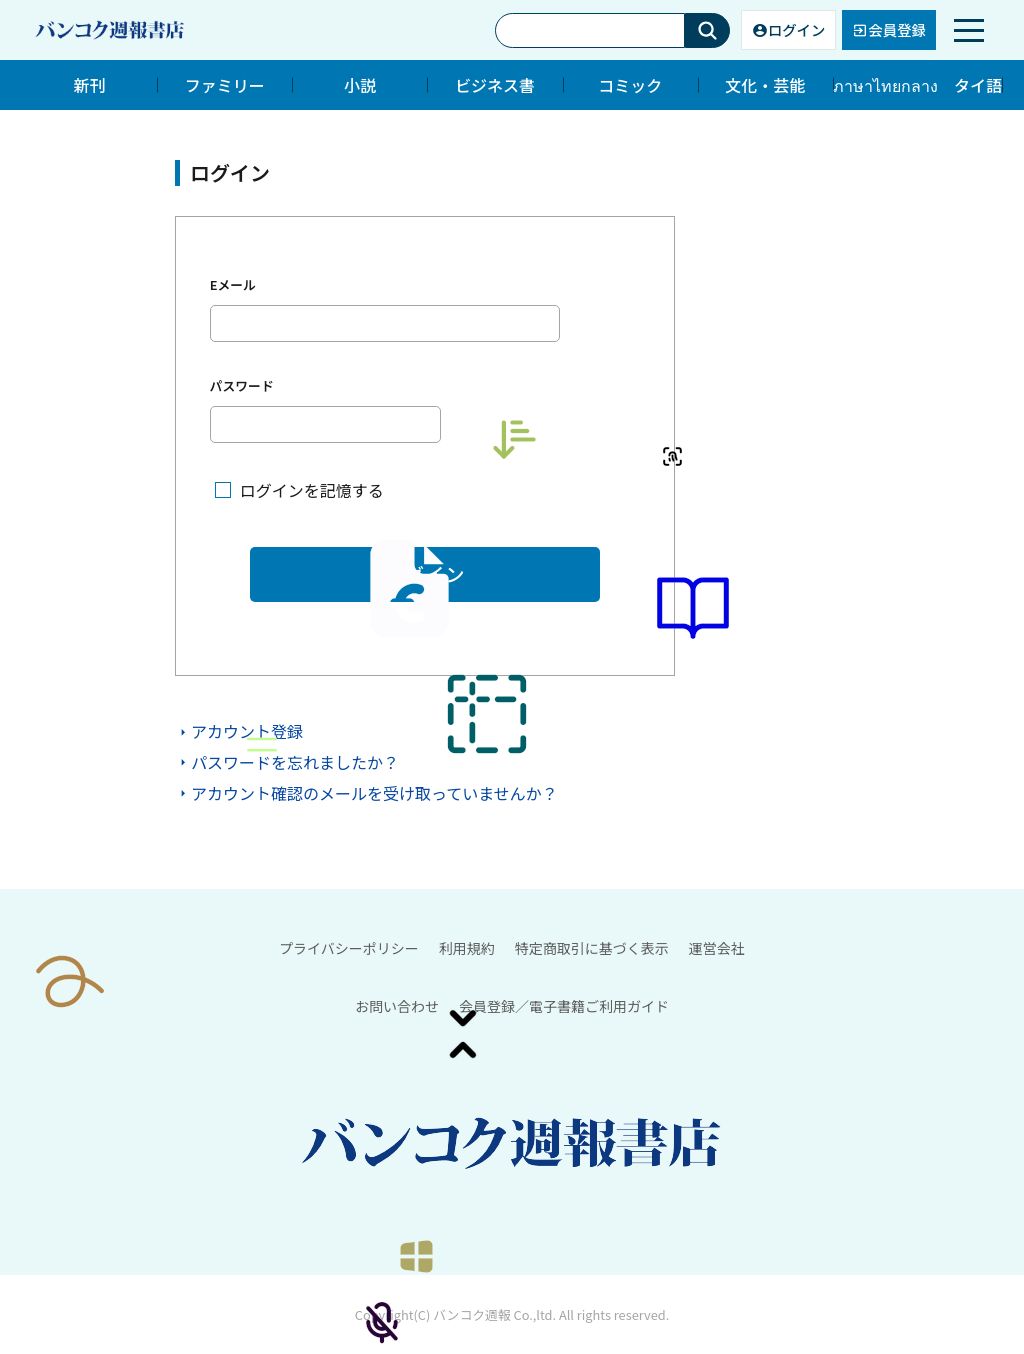 The height and width of the screenshot is (1354, 1024). Describe the element at coordinates (66, 981) in the screenshot. I see `toggle freehand drawing or scribble mode` at that location.